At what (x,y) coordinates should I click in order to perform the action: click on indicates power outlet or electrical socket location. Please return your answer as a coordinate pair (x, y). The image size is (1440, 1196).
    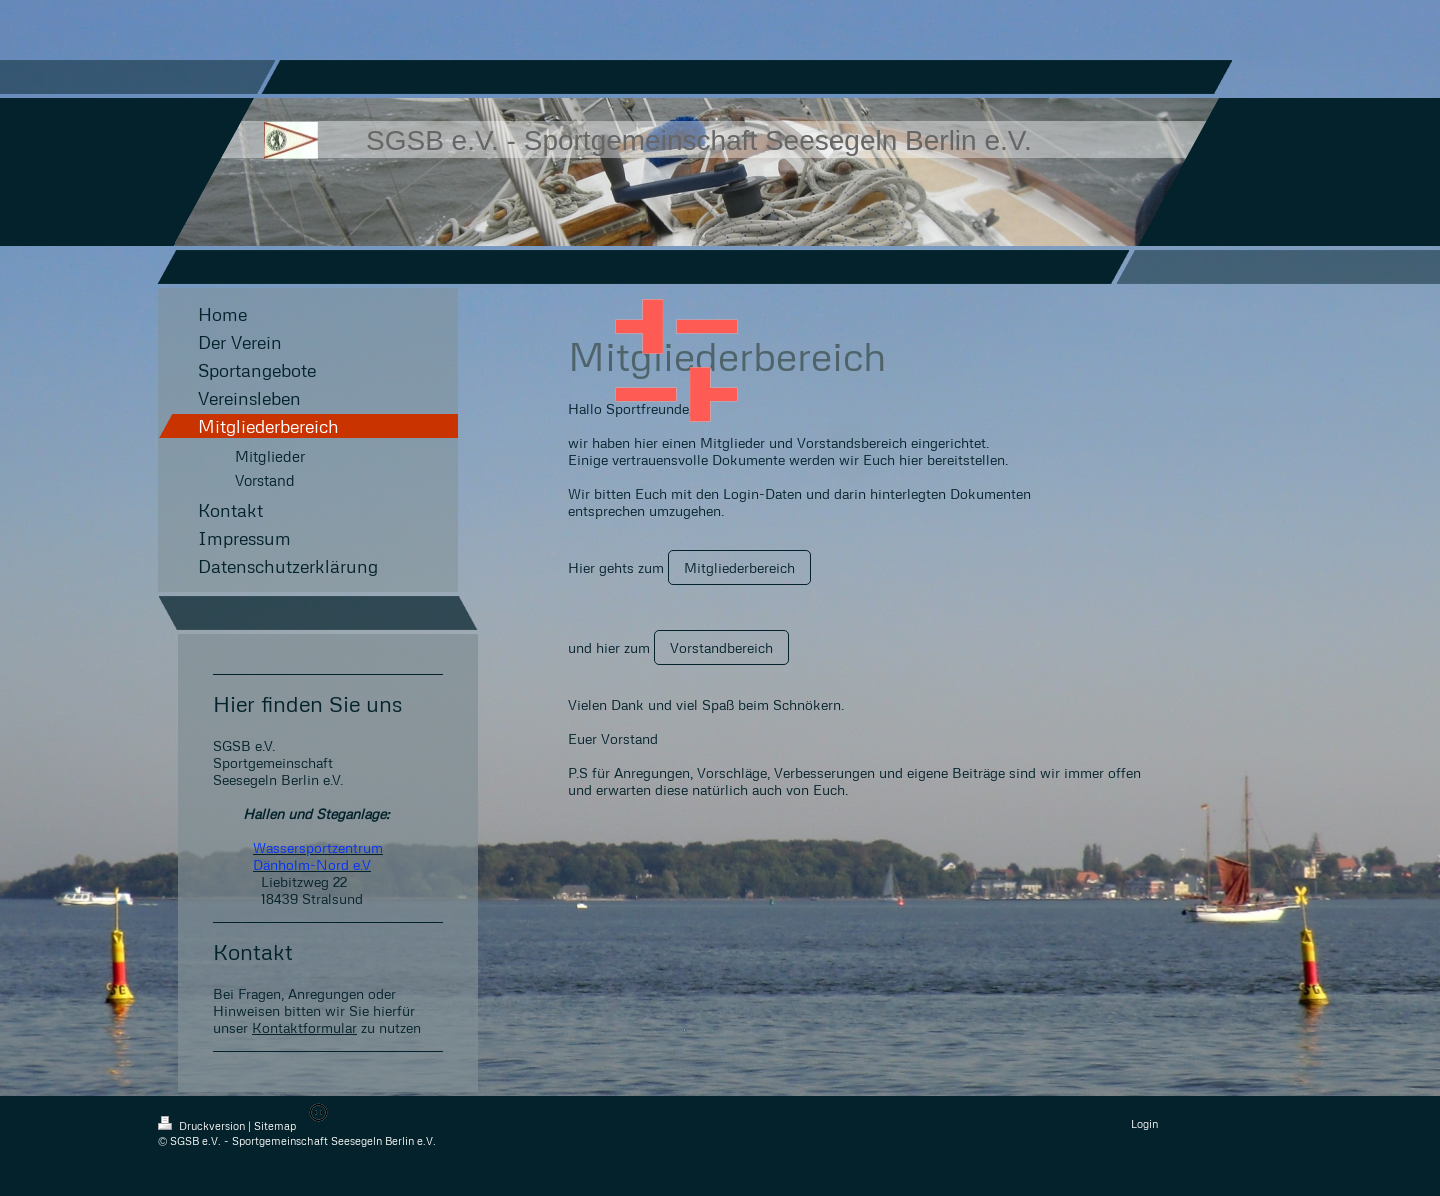
    Looking at the image, I should click on (318, 1112).